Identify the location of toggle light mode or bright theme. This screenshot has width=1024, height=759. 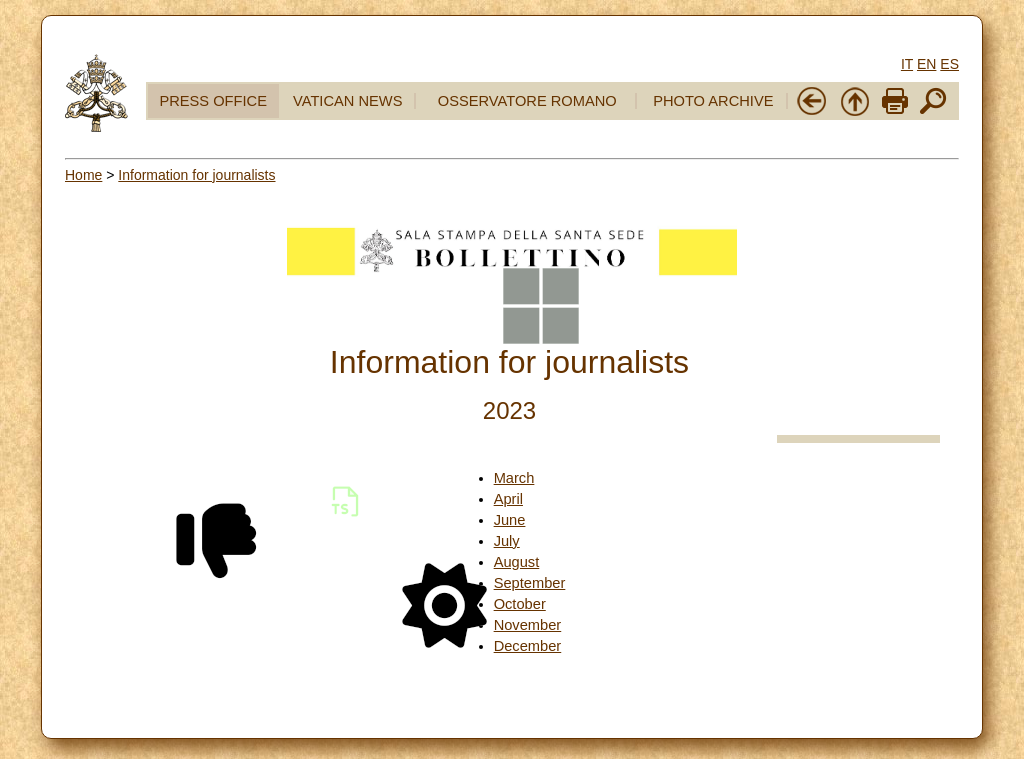
(444, 605).